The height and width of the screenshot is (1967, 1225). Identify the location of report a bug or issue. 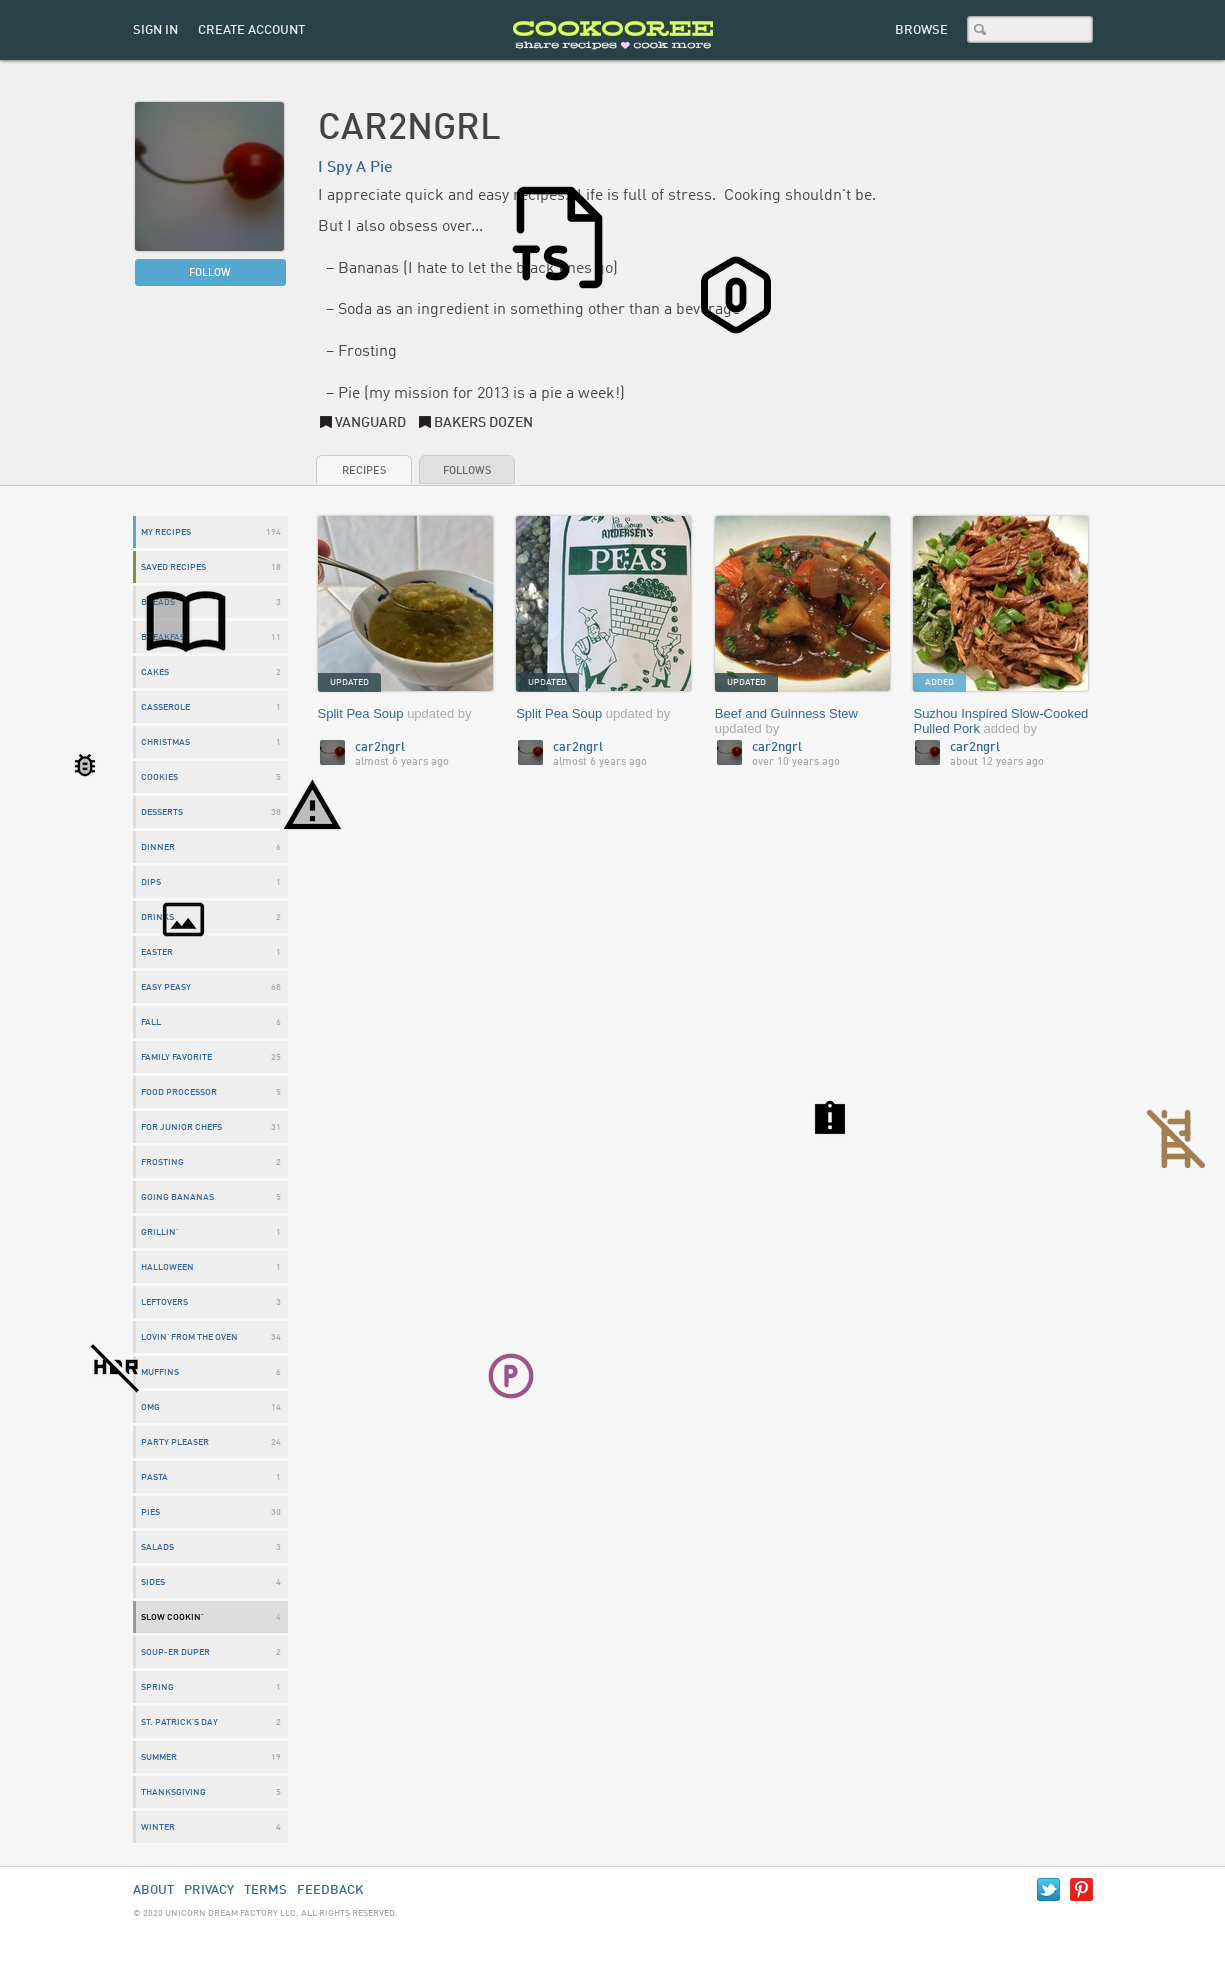
(85, 765).